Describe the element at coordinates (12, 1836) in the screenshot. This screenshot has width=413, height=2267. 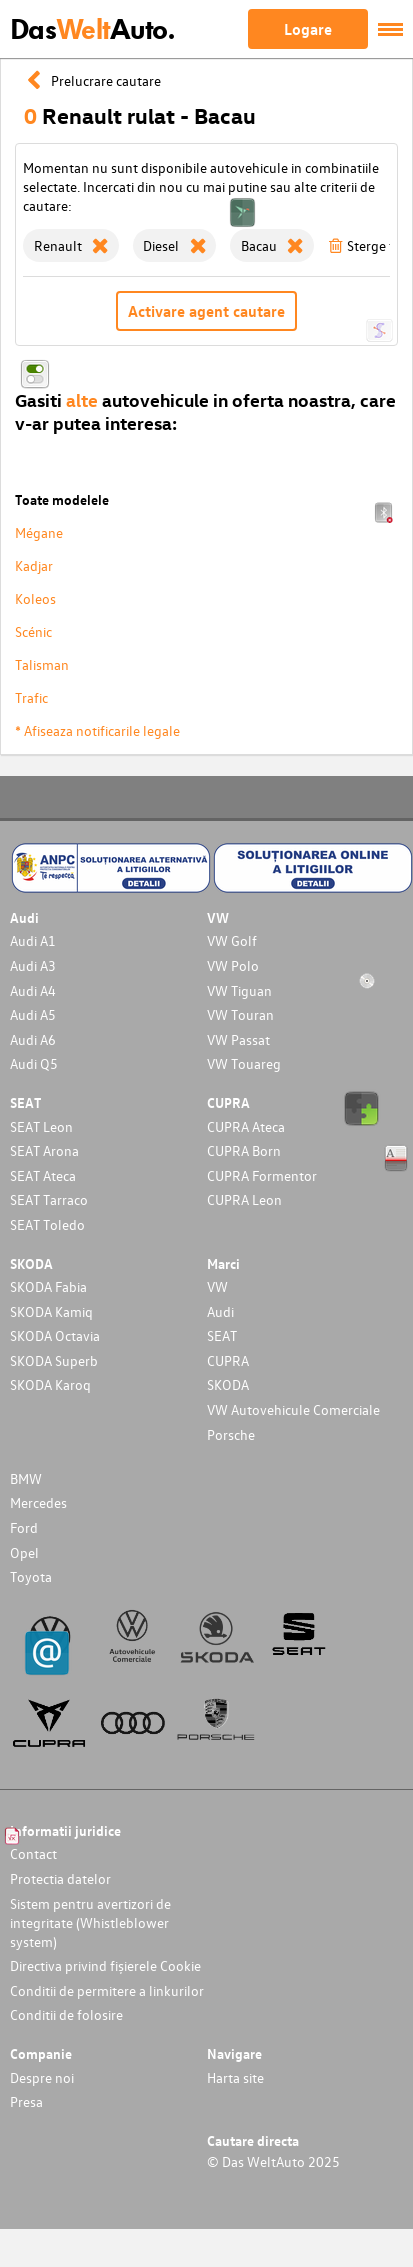
I see `libreoffice math formula template file` at that location.